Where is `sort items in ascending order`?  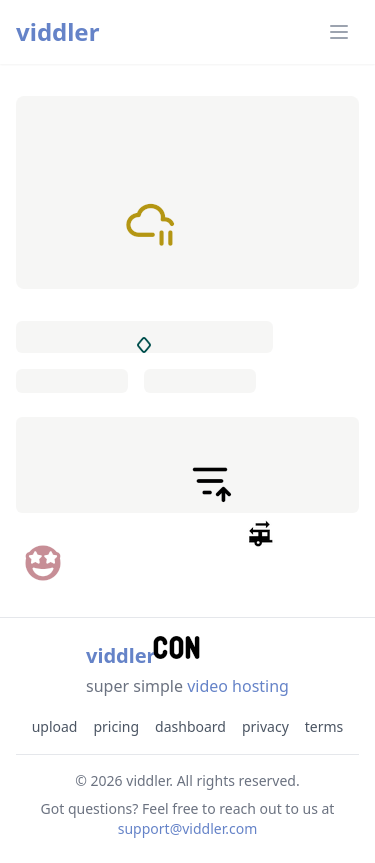
sort items in ascending order is located at coordinates (210, 481).